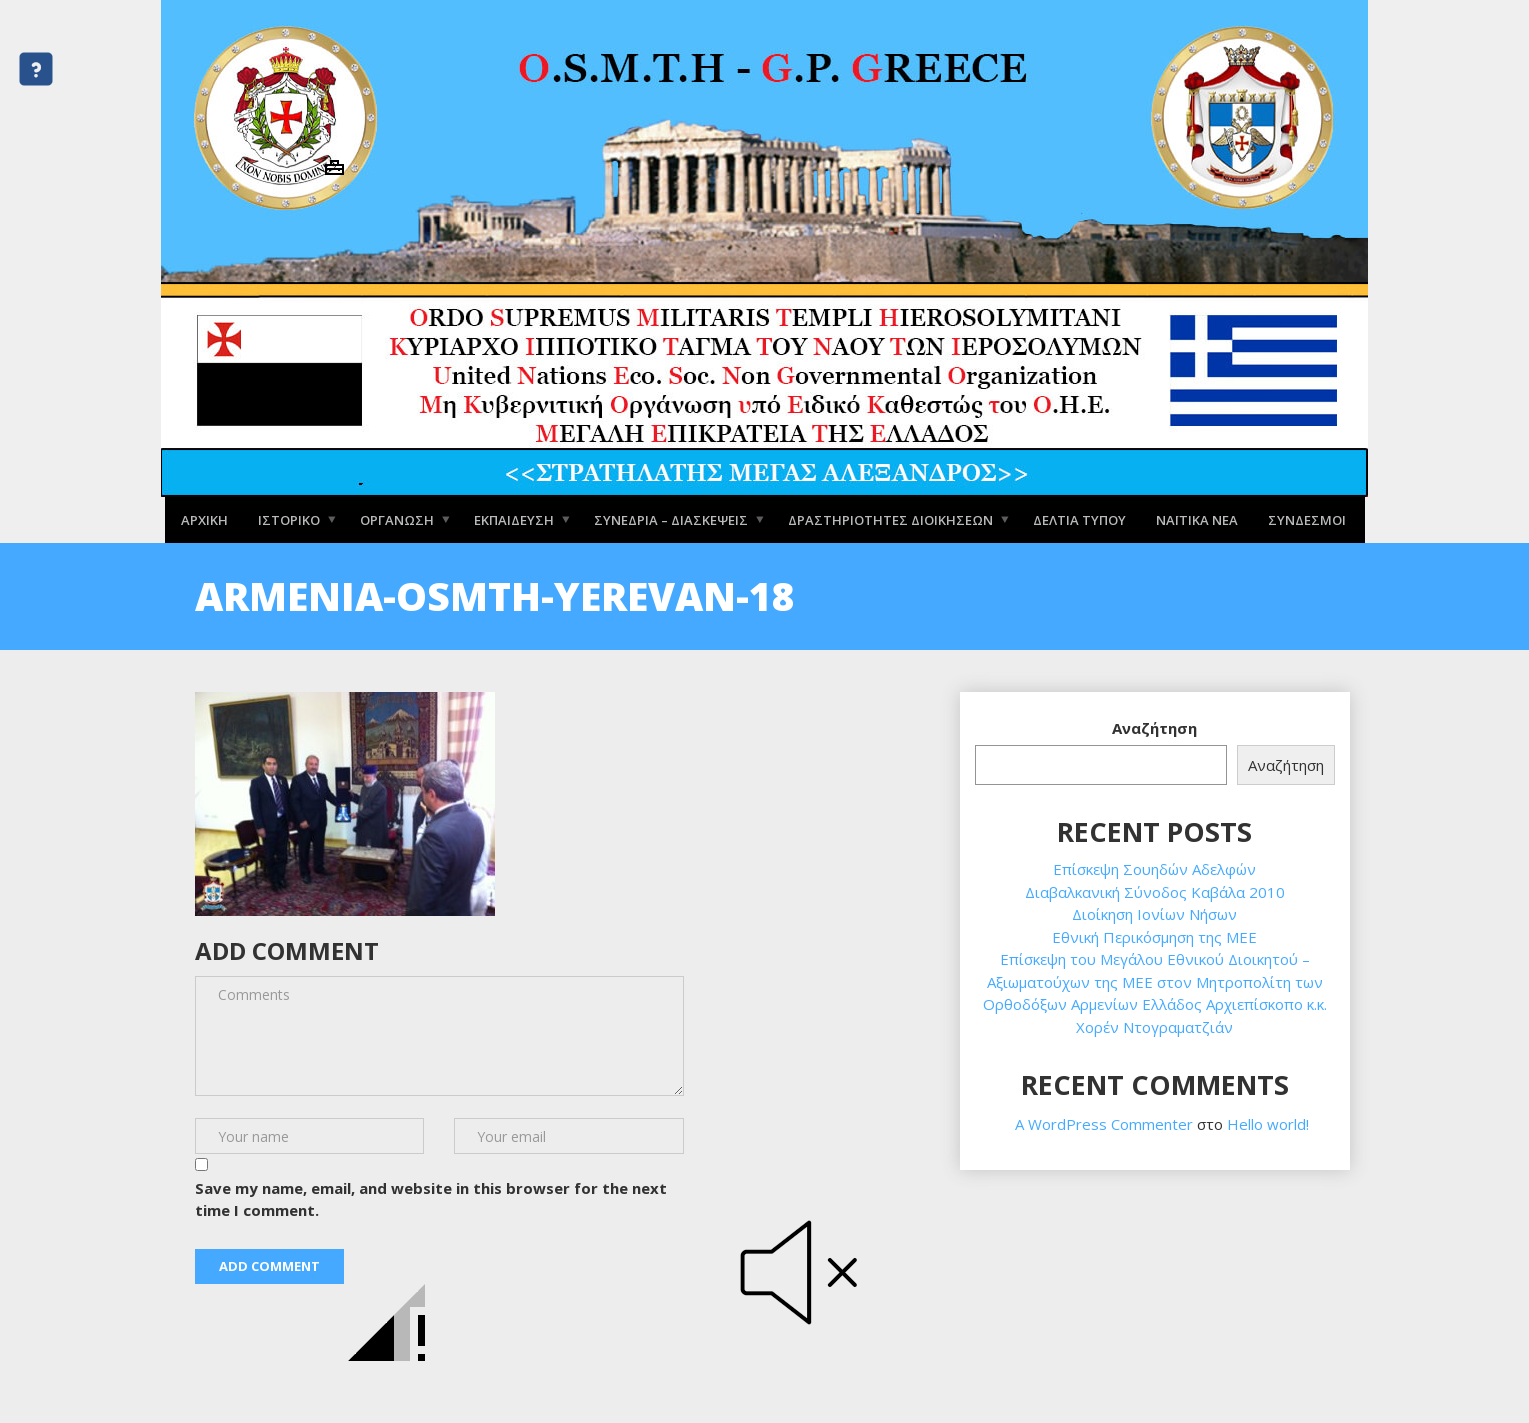 The width and height of the screenshot is (1529, 1423). I want to click on indicates weak cellular signal with no internet connection, so click(386, 1322).